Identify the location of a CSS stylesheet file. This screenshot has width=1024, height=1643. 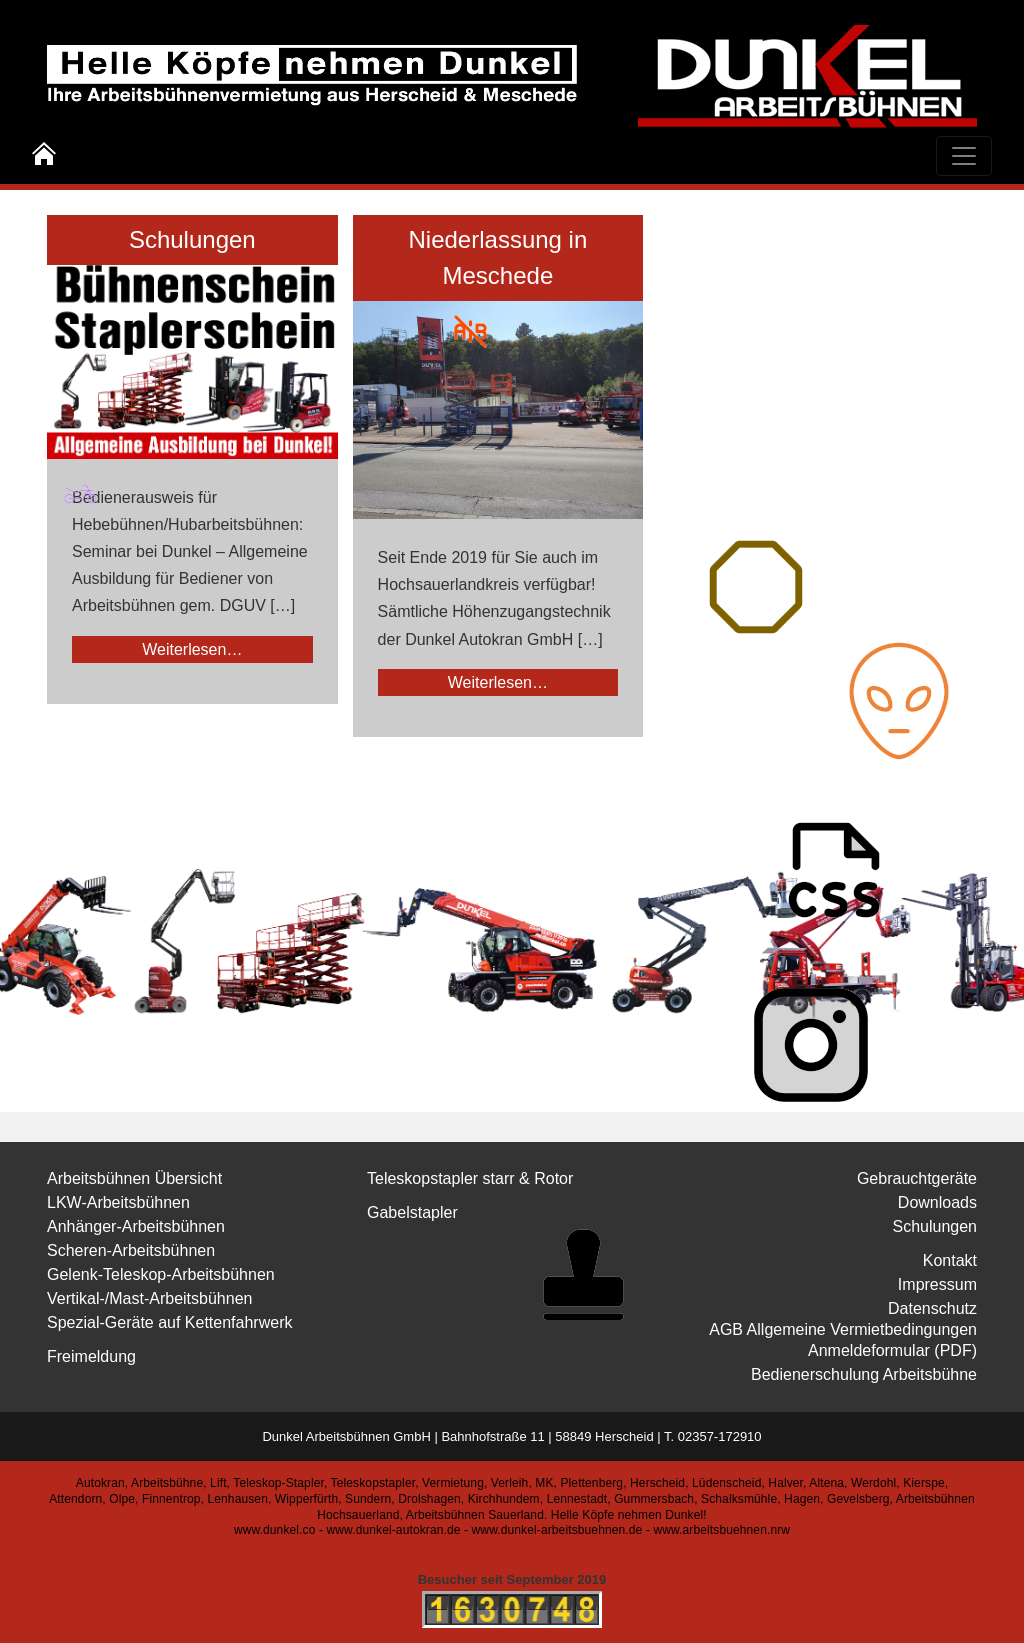
(836, 874).